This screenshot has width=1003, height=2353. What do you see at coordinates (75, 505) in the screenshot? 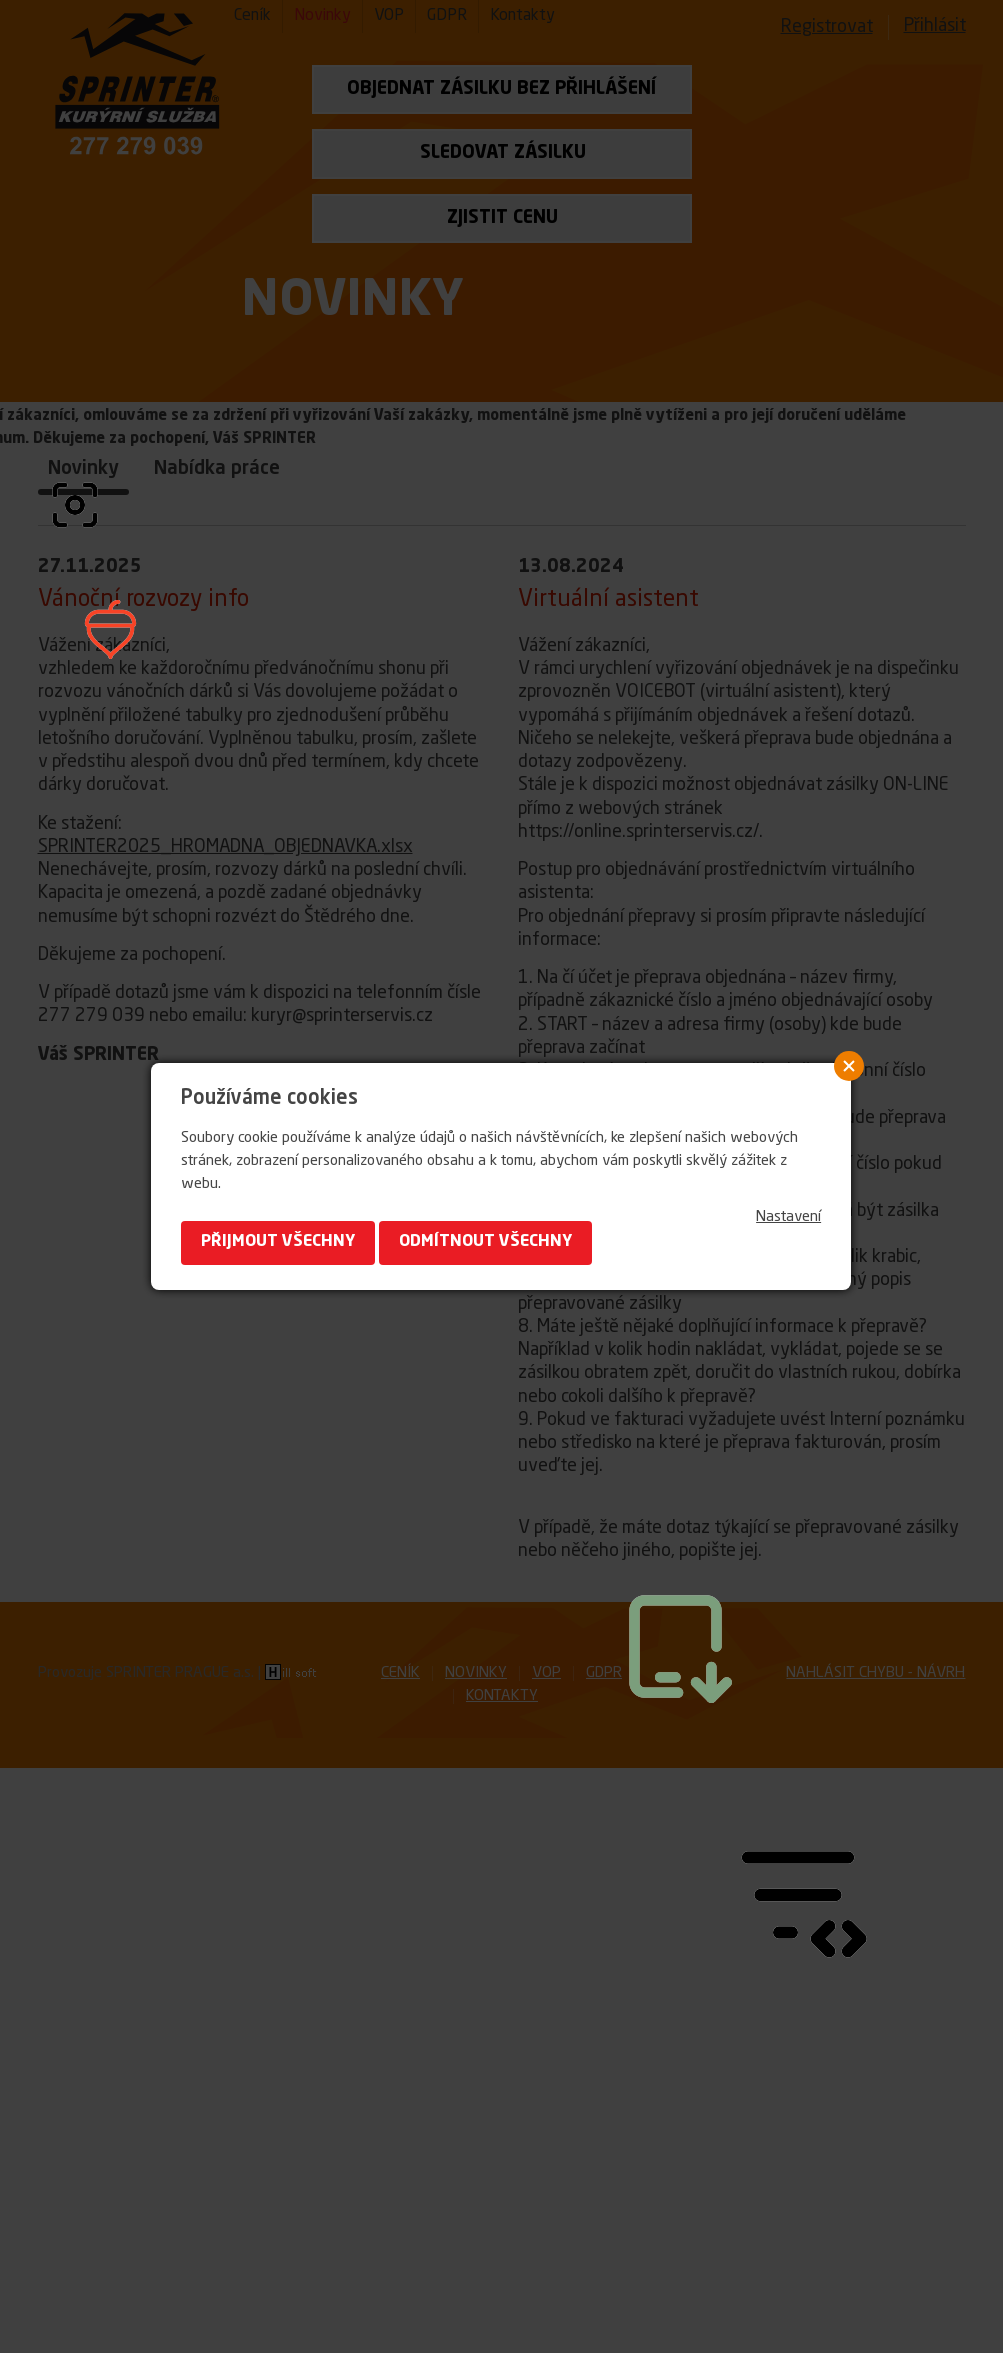
I see `capture a screenshot or photo` at bounding box center [75, 505].